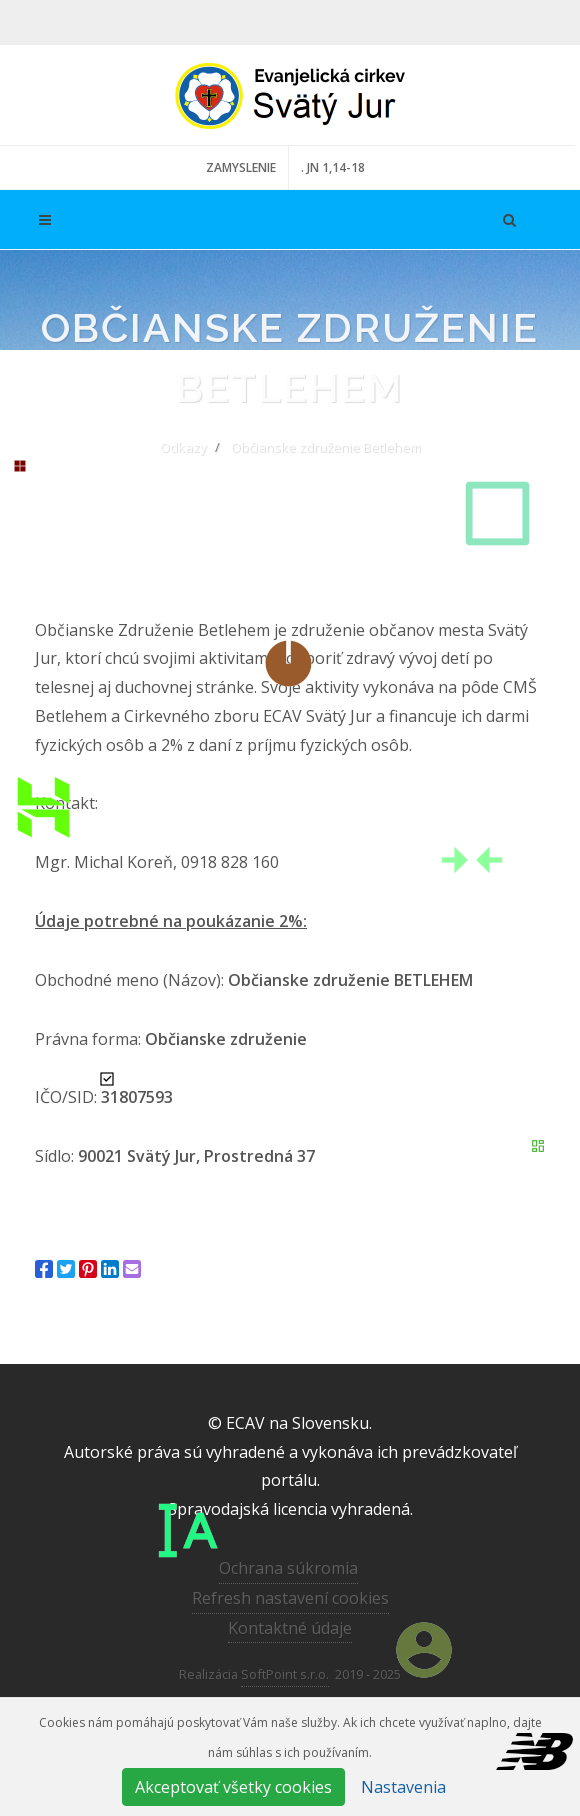 This screenshot has height=1816, width=580. I want to click on a selected or completed checkbox, so click(107, 1079).